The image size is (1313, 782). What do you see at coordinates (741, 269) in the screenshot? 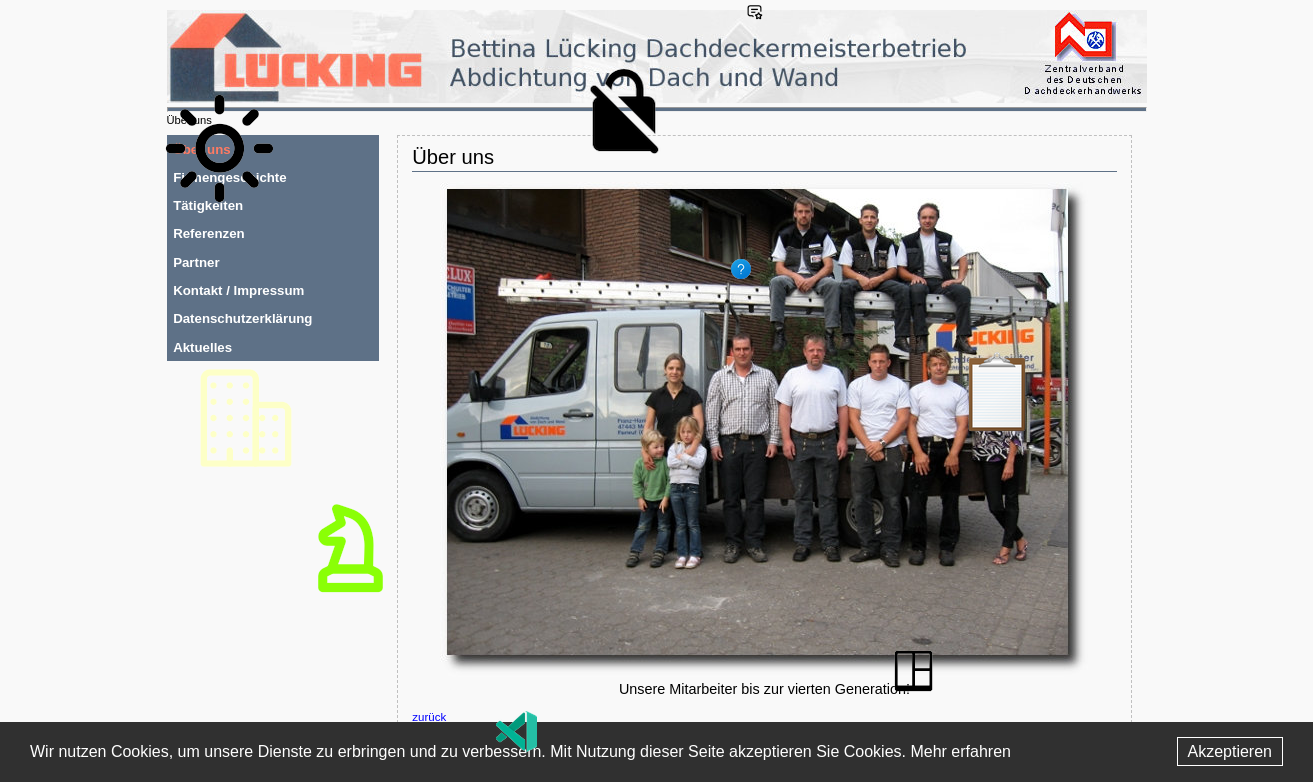
I see `access help or support information` at bounding box center [741, 269].